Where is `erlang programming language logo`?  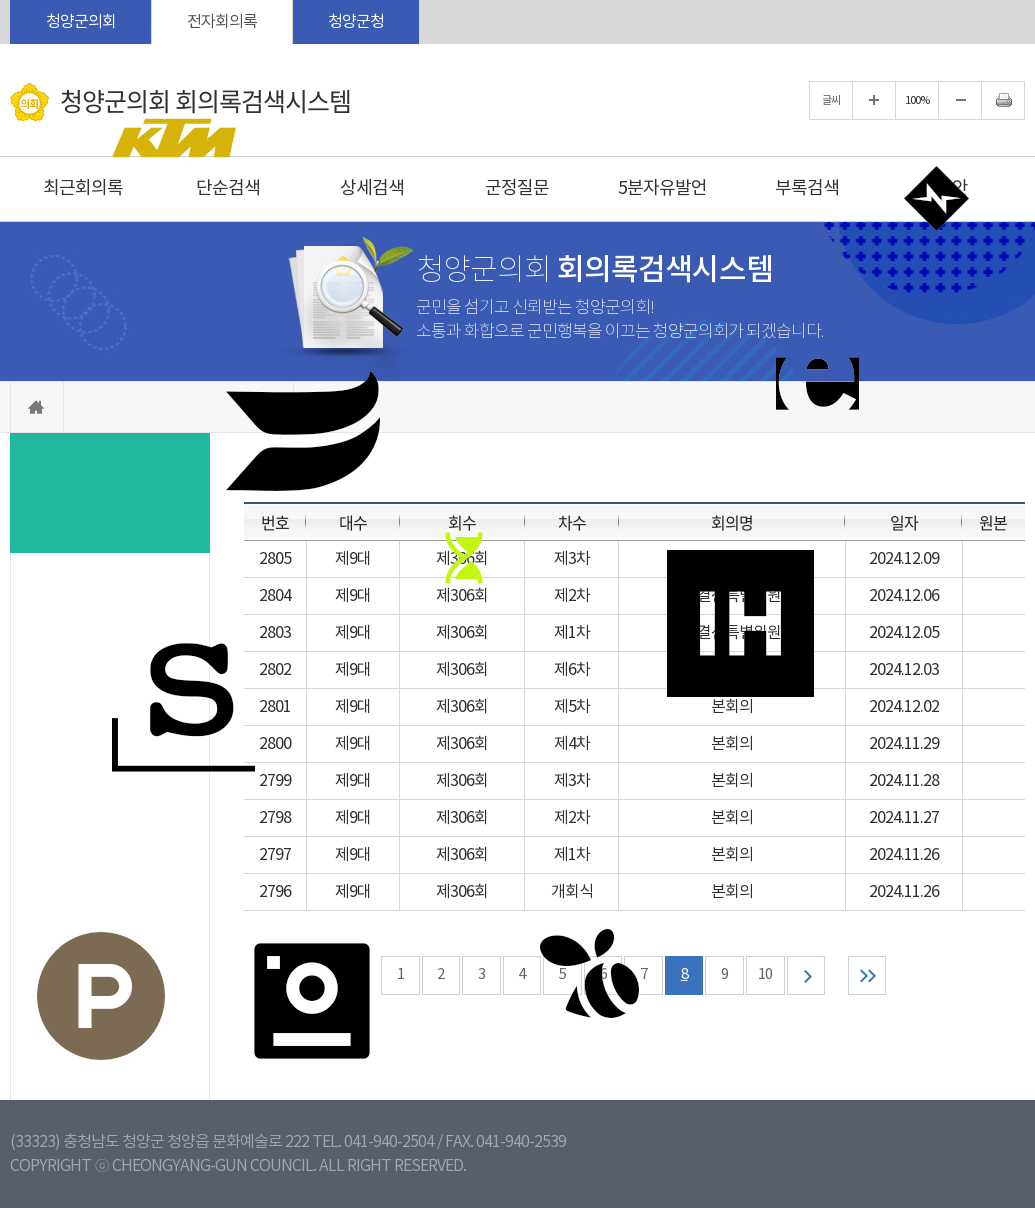
erlang programming language logo is located at coordinates (817, 383).